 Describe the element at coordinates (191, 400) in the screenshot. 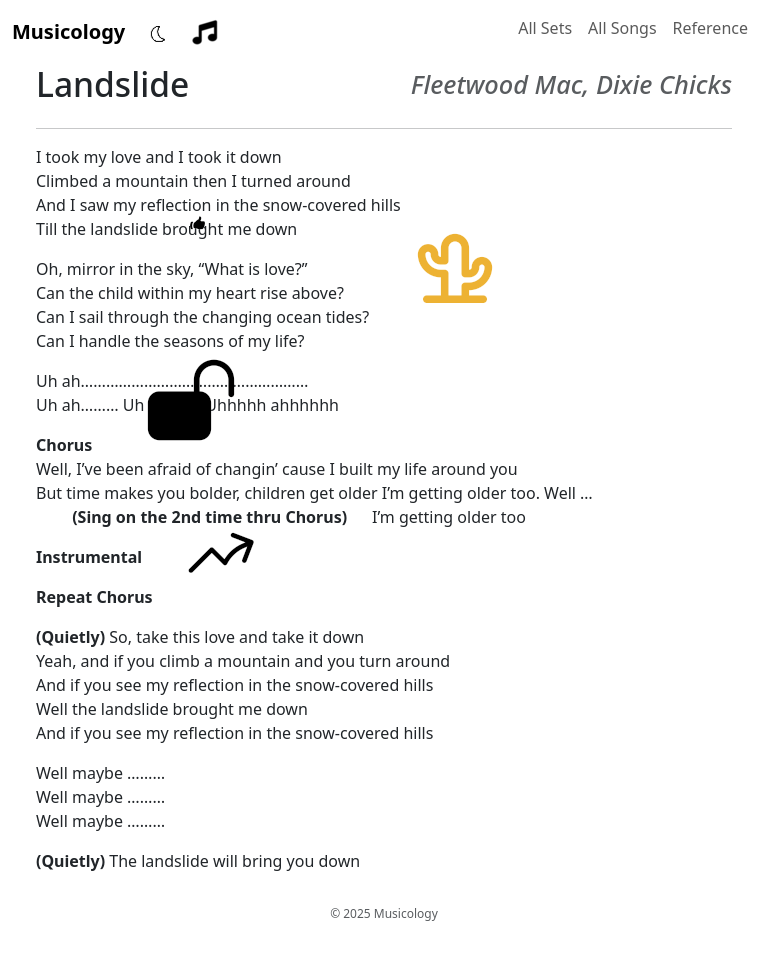

I see `unlocked or unsecured state` at that location.